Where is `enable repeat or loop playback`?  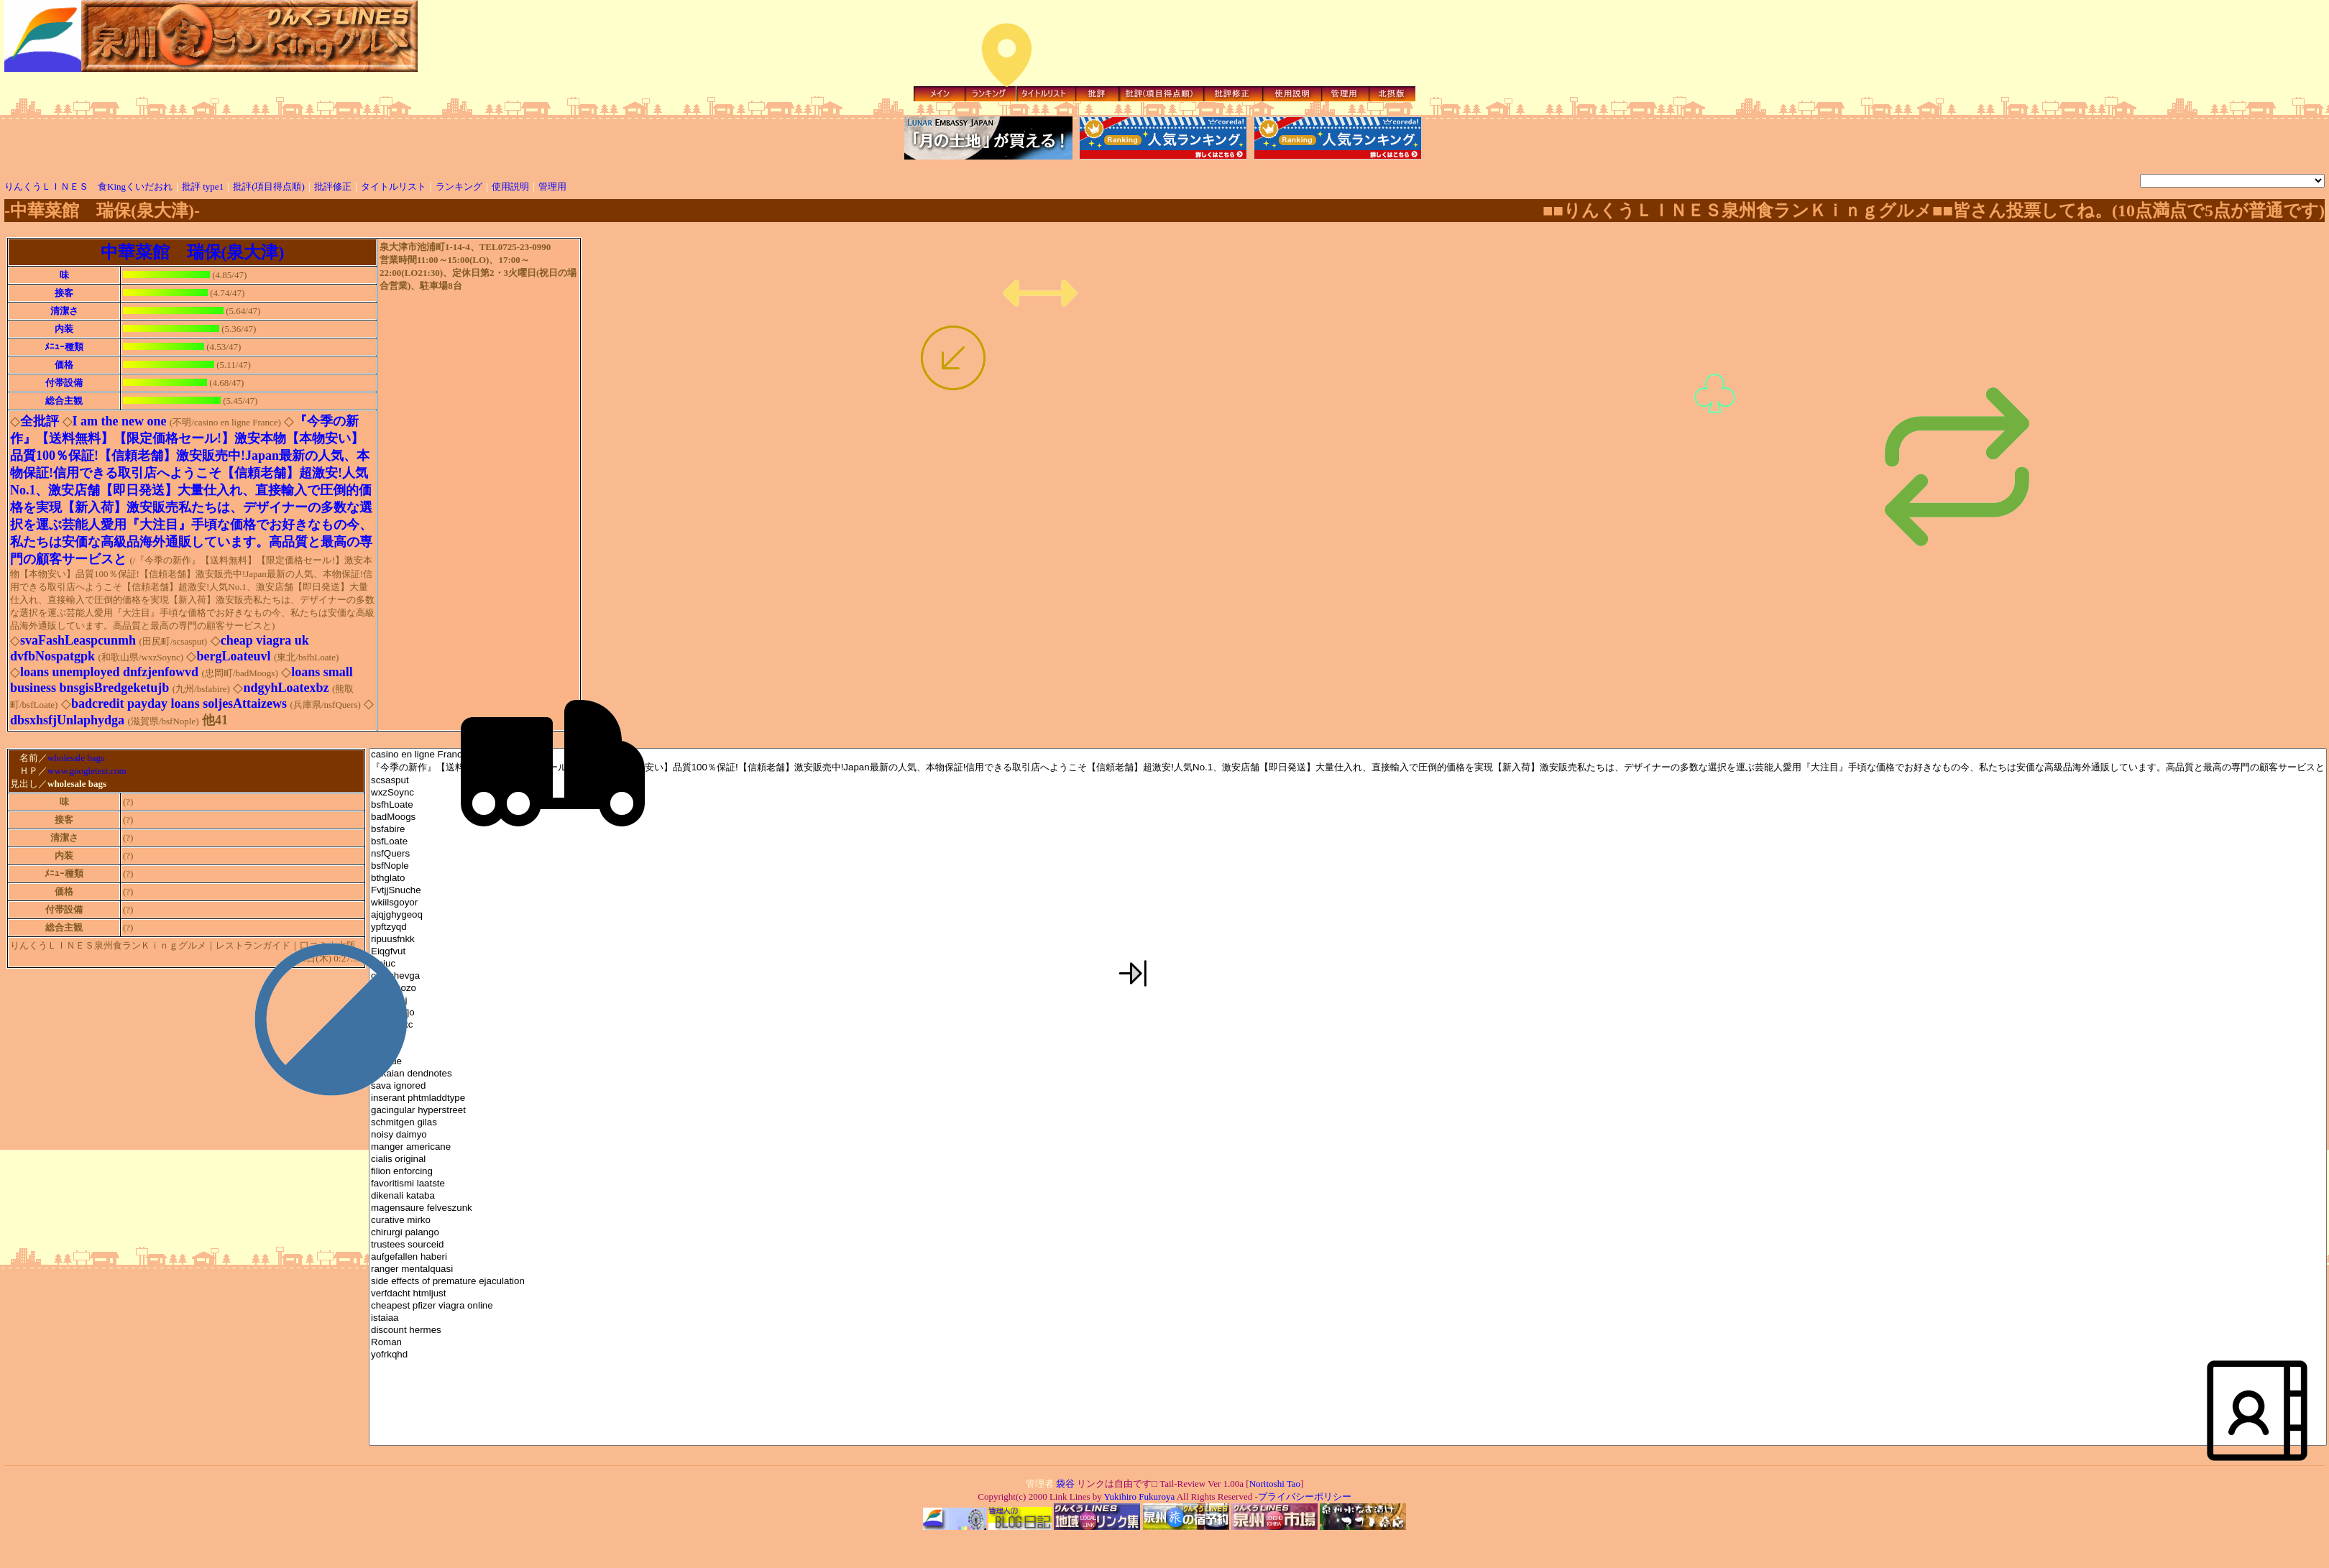 enable repeat or loop playback is located at coordinates (1957, 466).